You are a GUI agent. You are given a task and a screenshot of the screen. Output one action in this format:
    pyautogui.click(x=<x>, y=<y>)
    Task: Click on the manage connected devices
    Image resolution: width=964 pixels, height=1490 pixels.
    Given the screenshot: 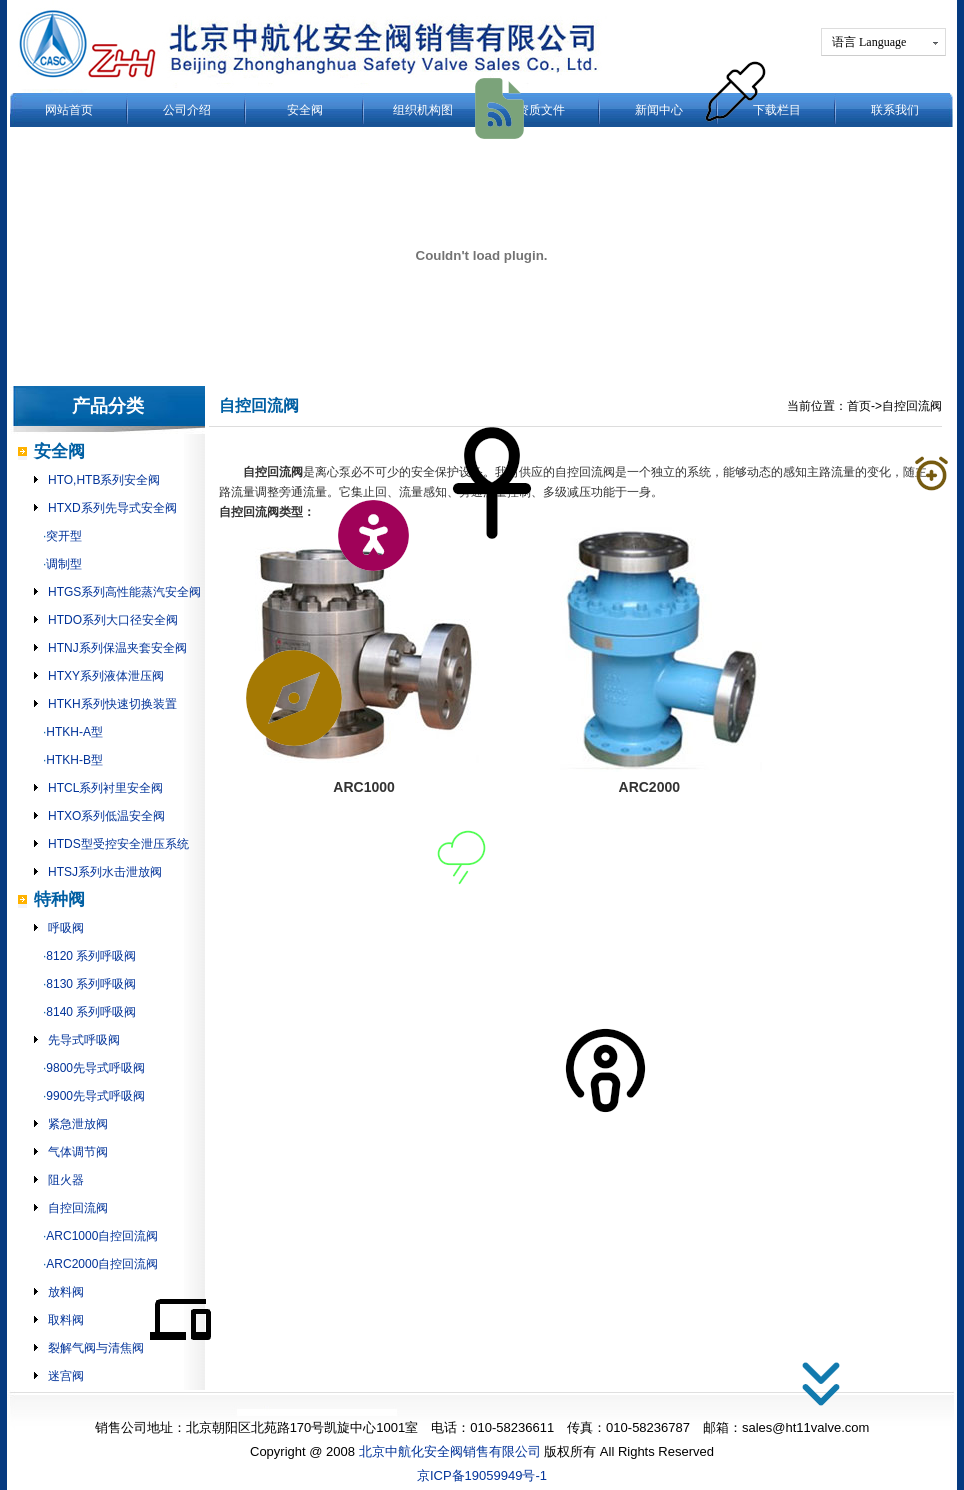 What is the action you would take?
    pyautogui.click(x=180, y=1319)
    